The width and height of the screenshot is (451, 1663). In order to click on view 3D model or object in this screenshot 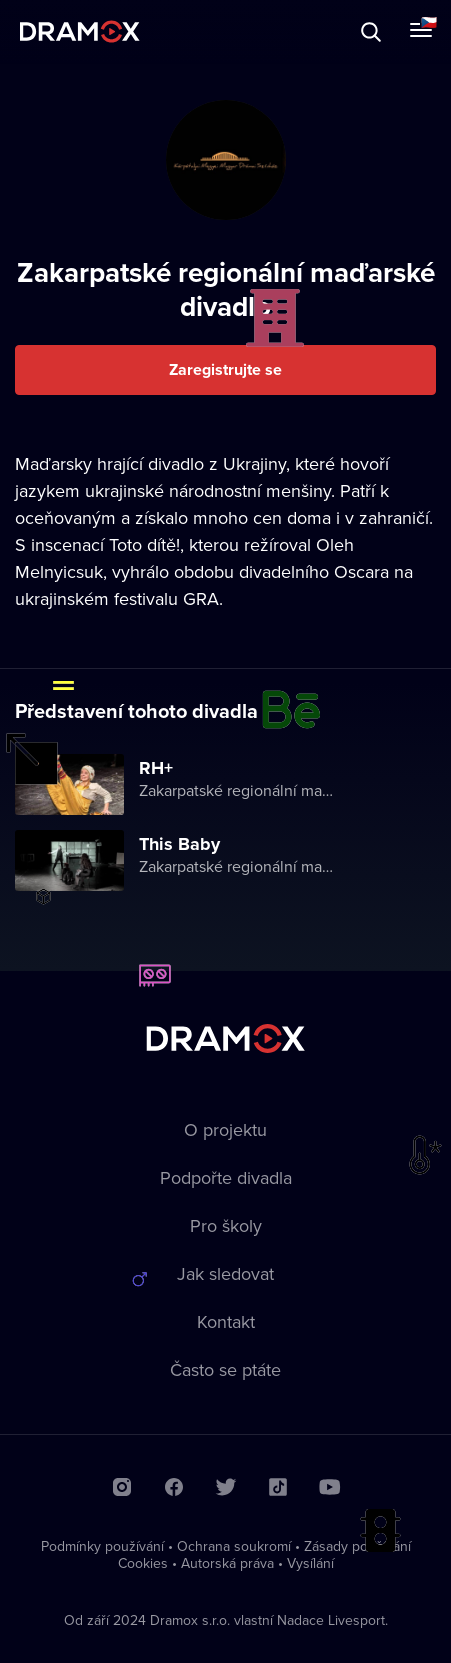, I will do `click(43, 896)`.